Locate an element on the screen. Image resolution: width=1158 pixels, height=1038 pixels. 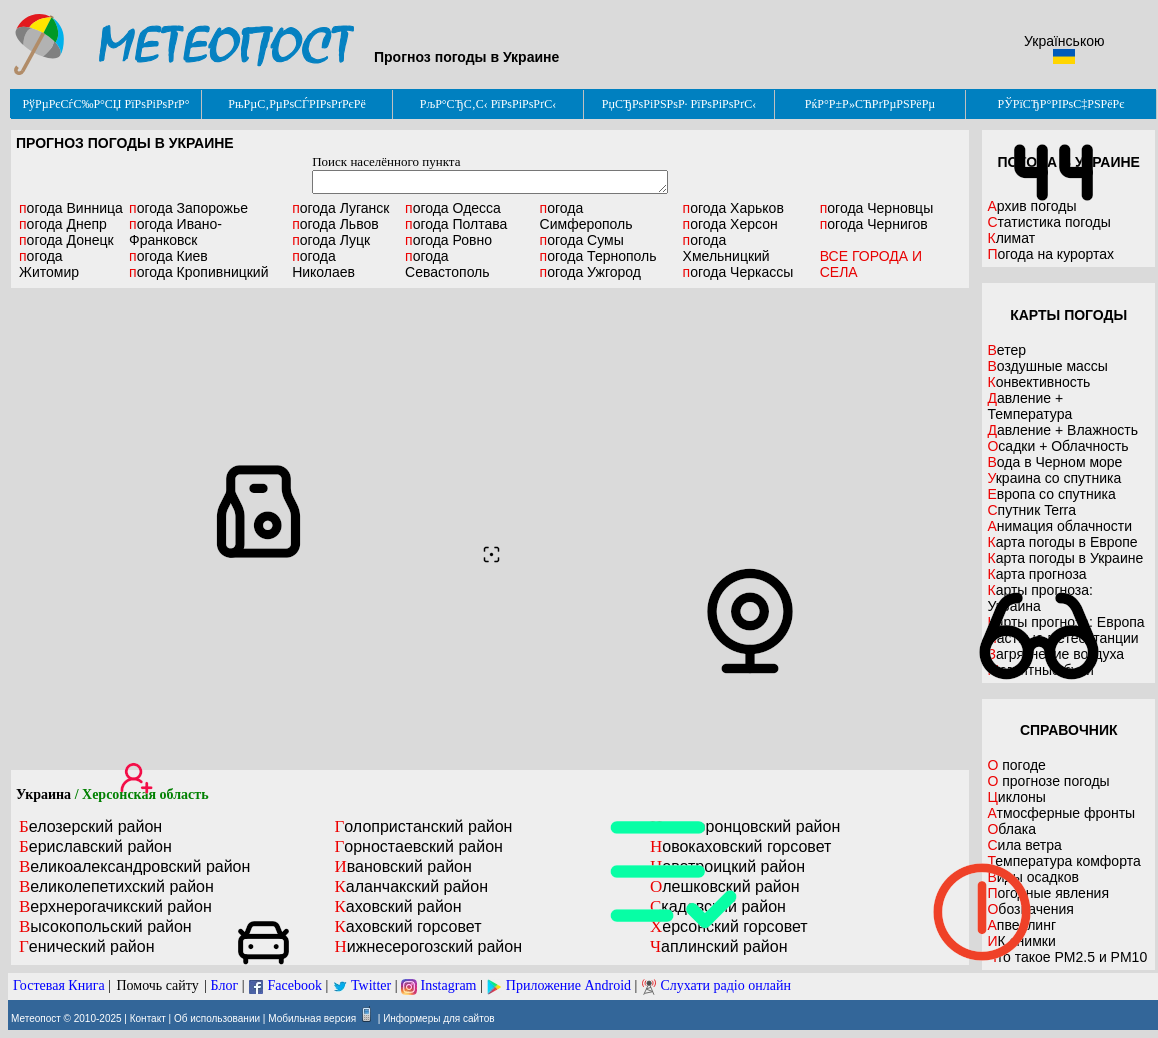
access vehicle or car-related settings is located at coordinates (263, 941).